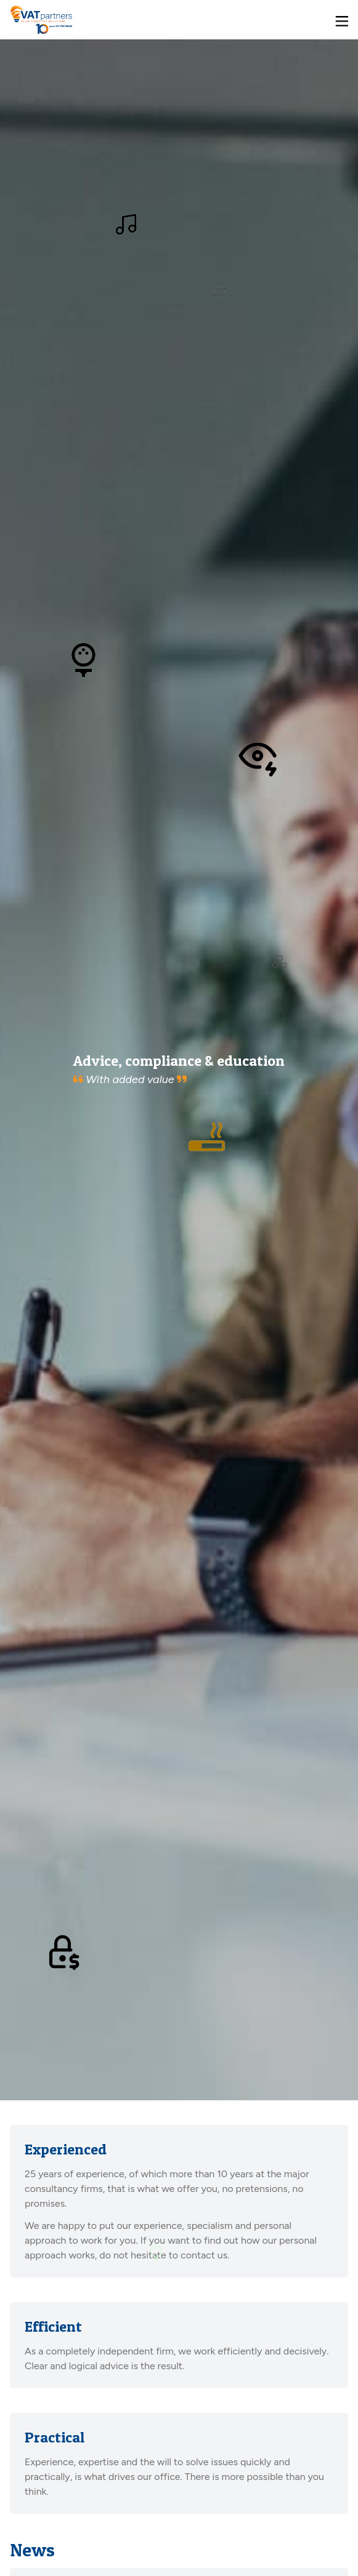  What do you see at coordinates (206, 1140) in the screenshot?
I see `indicates a designated smoking area` at bounding box center [206, 1140].